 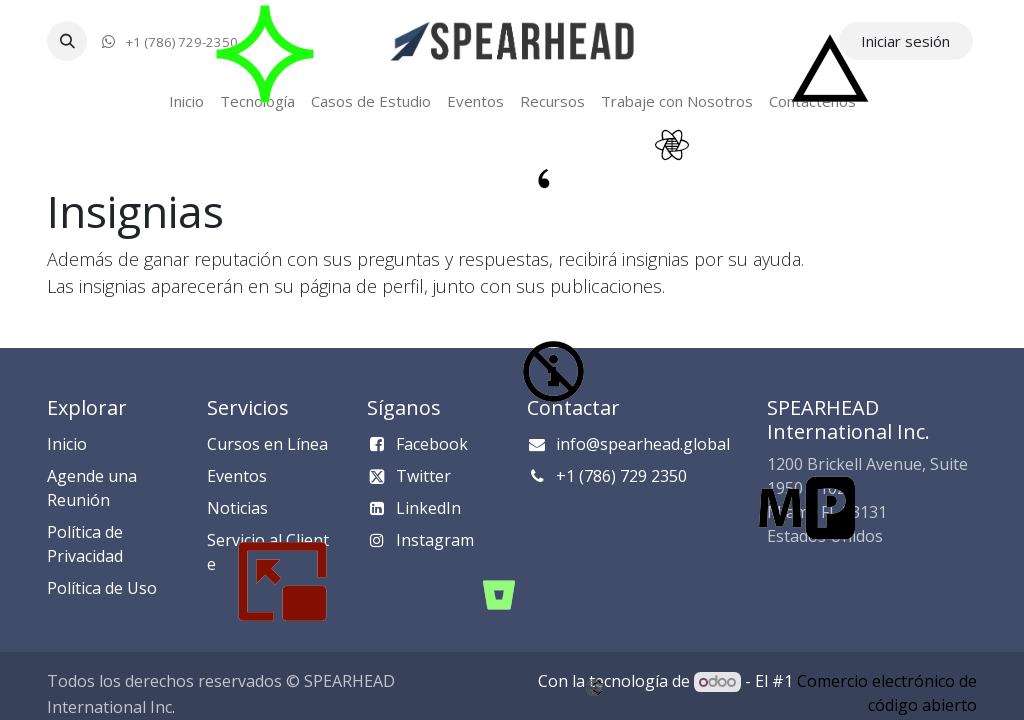 What do you see at coordinates (594, 687) in the screenshot?
I see `open photobucket app` at bounding box center [594, 687].